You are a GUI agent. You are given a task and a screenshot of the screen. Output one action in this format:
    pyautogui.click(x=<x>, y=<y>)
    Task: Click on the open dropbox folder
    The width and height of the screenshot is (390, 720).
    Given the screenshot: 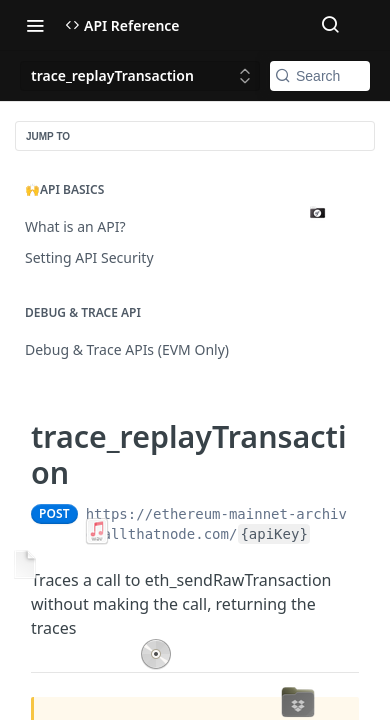 What is the action you would take?
    pyautogui.click(x=298, y=702)
    